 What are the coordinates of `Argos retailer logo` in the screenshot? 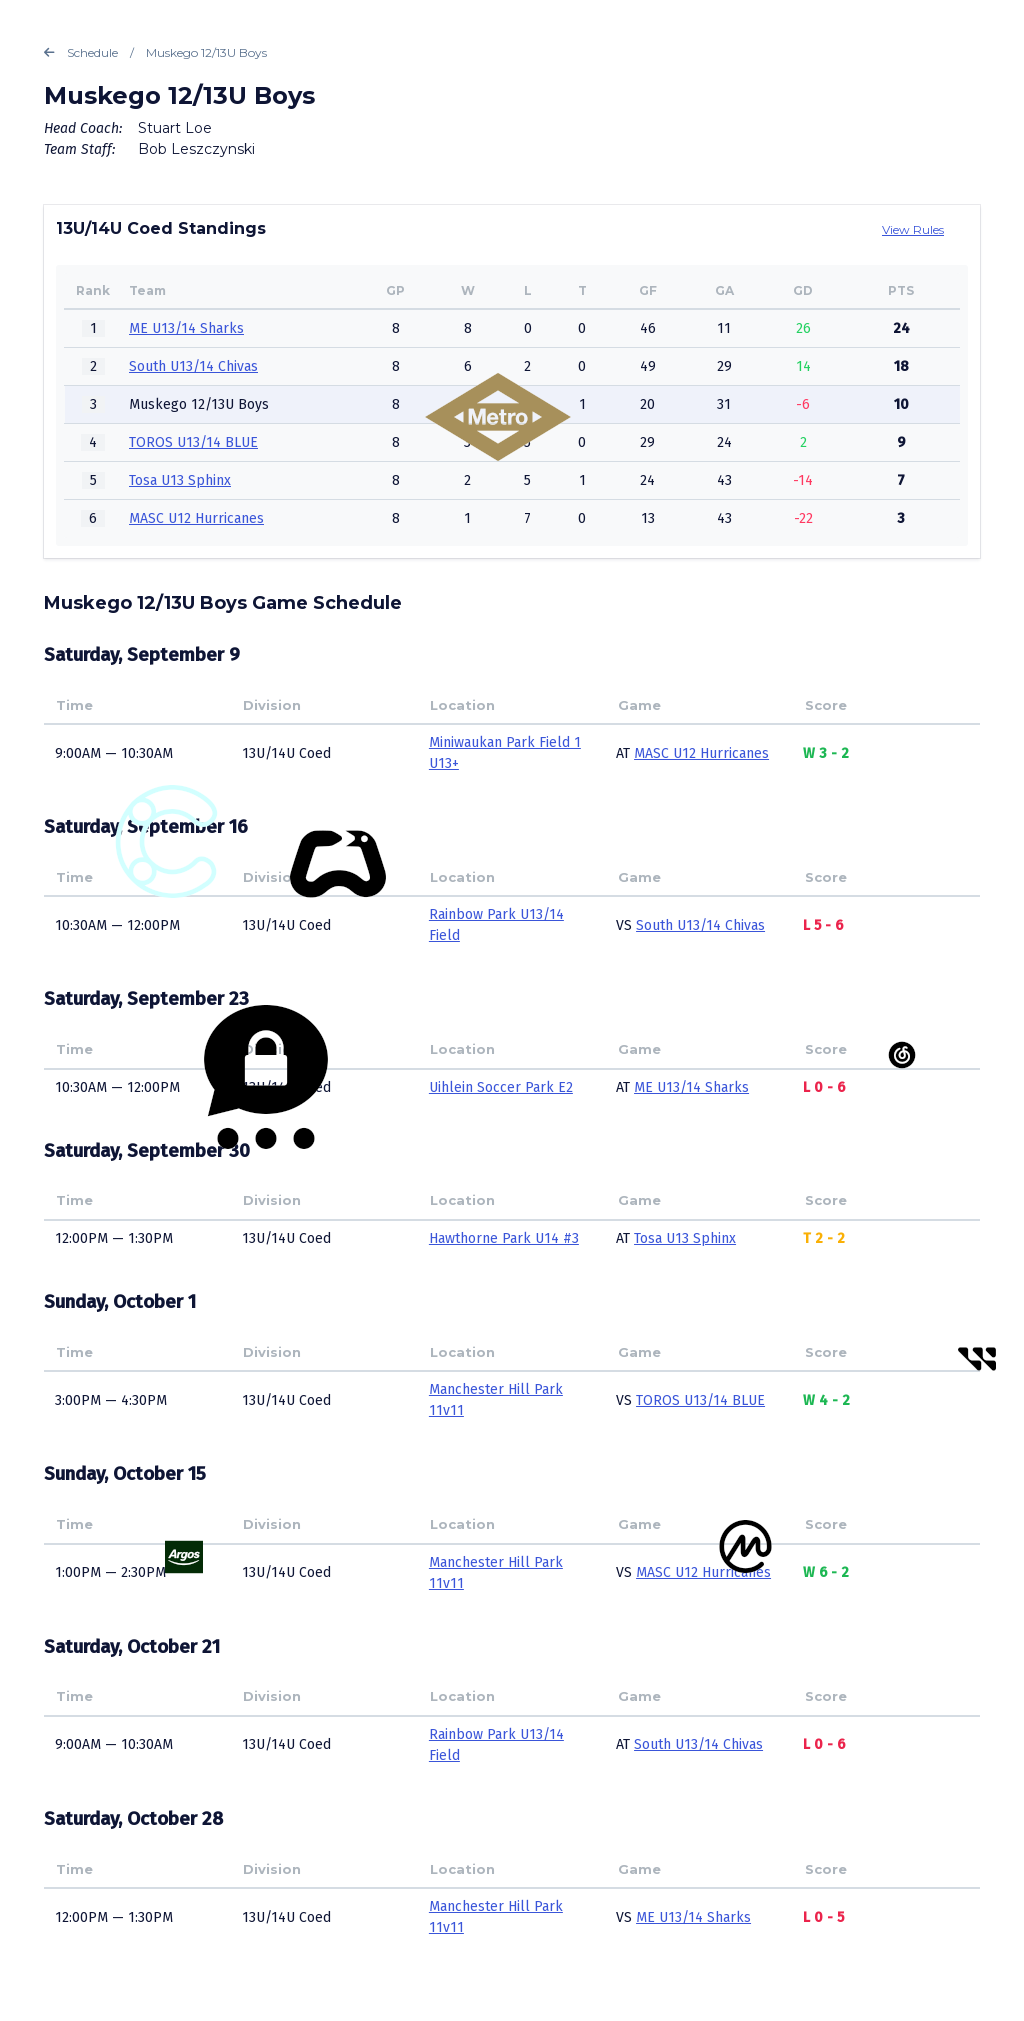 It's located at (184, 1557).